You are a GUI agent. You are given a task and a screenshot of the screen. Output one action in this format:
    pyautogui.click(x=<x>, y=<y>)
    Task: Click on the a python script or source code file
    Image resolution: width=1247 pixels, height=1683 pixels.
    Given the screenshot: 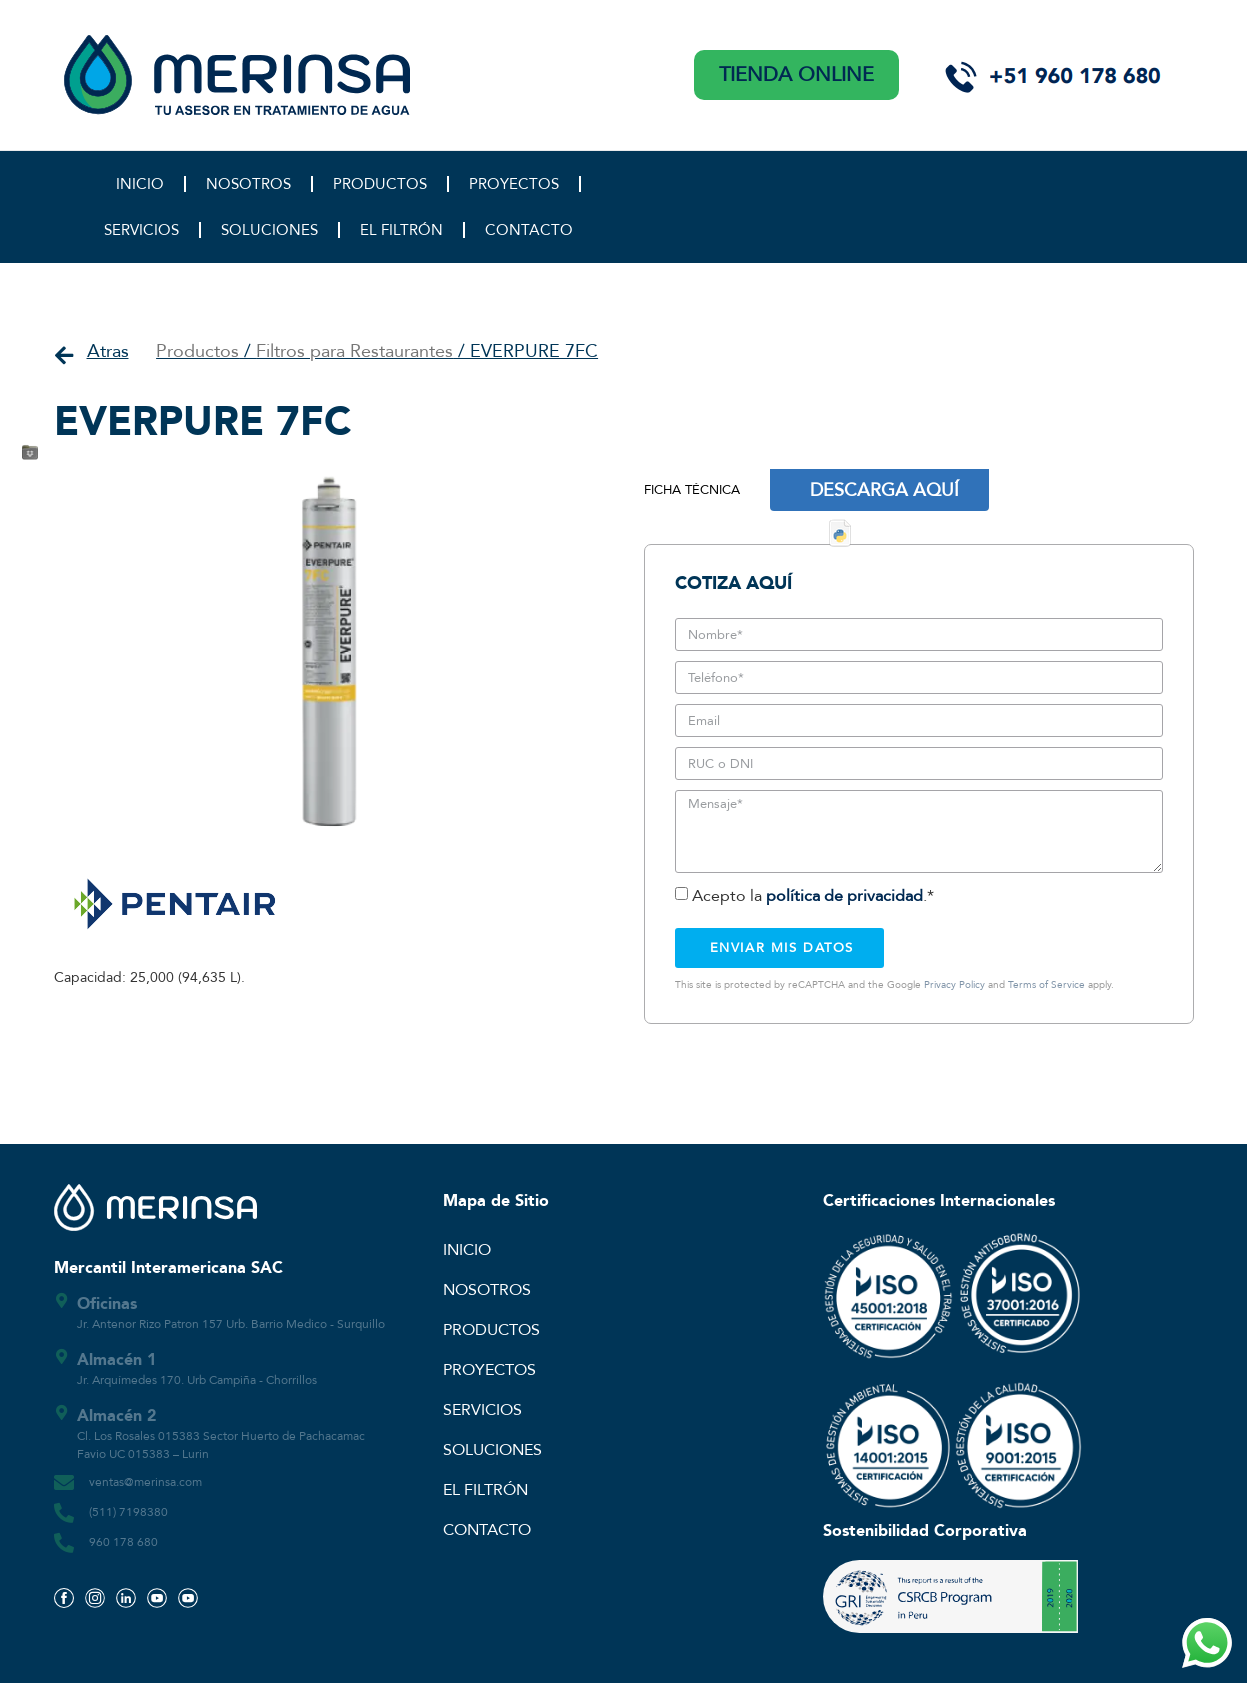 What is the action you would take?
    pyautogui.click(x=840, y=533)
    